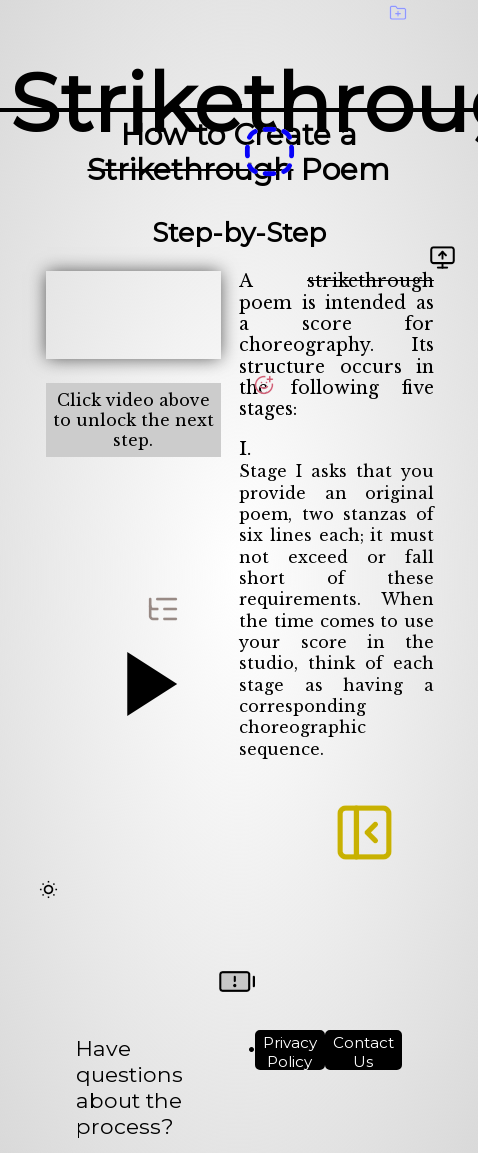 This screenshot has height=1153, width=478. Describe the element at coordinates (163, 609) in the screenshot. I see `view hierarchical list or nested items` at that location.